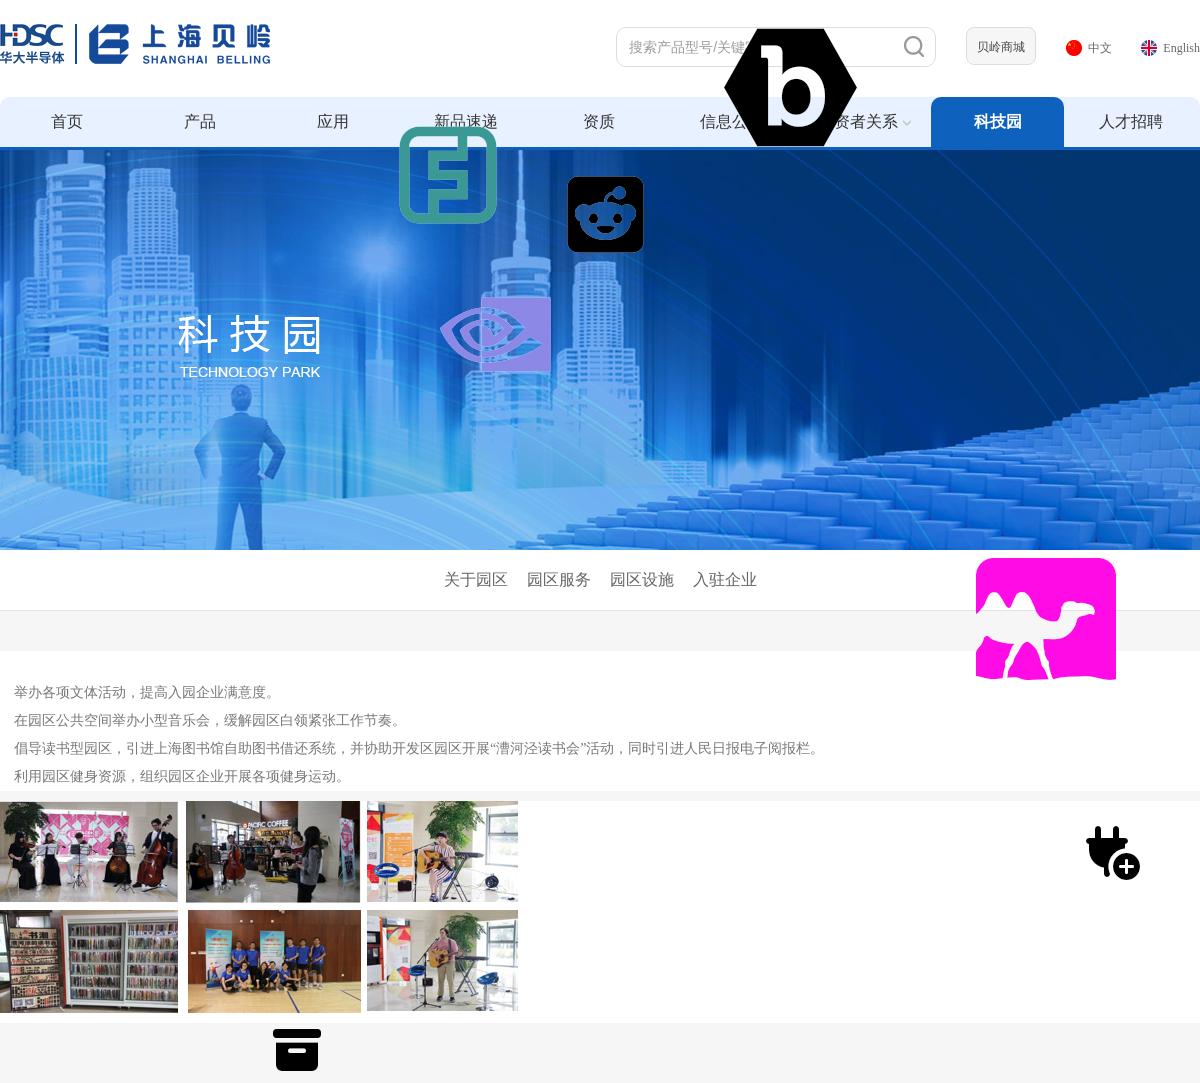 This screenshot has height=1083, width=1200. What do you see at coordinates (605, 214) in the screenshot?
I see `open reddit app` at bounding box center [605, 214].